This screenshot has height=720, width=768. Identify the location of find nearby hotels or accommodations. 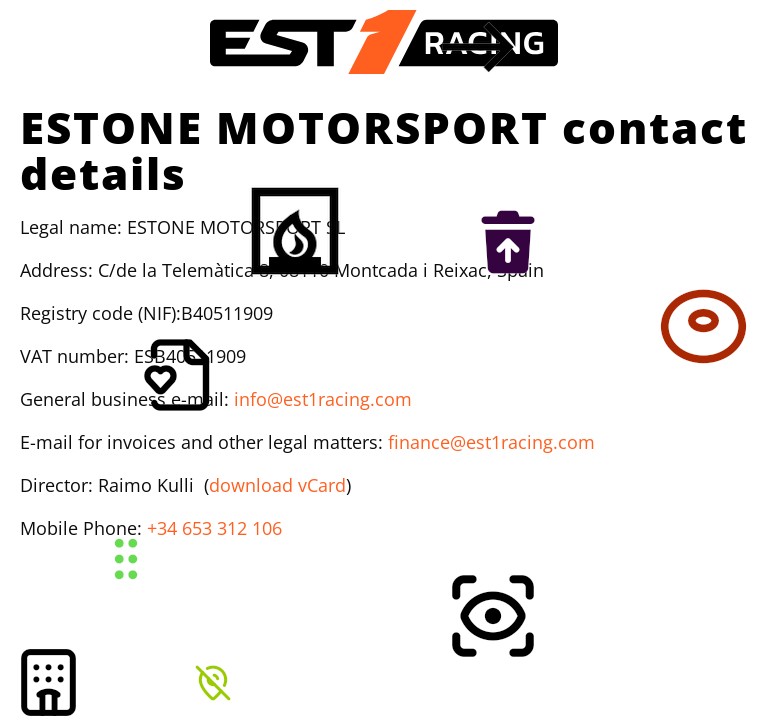
(48, 682).